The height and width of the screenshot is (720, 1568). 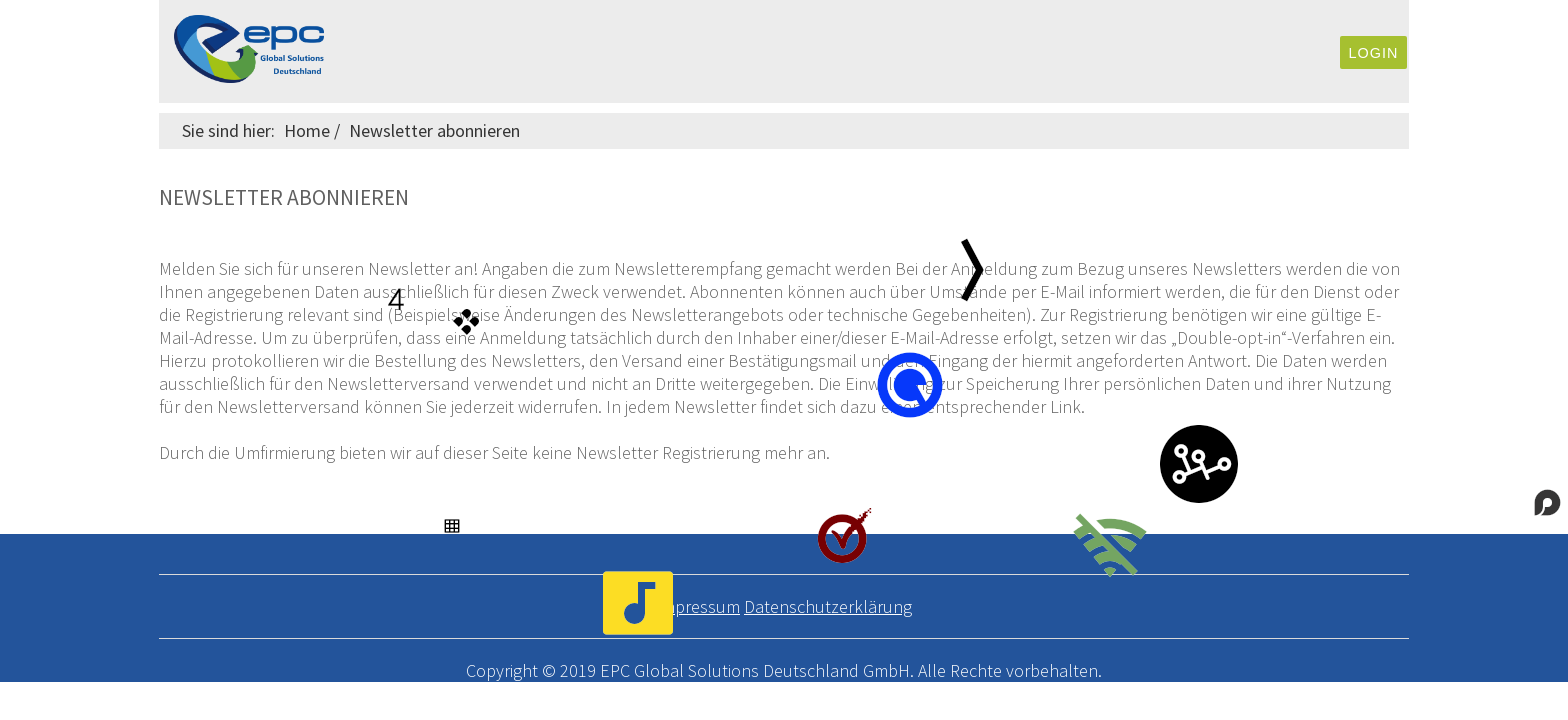 I want to click on open microsoft loop app, so click(x=1547, y=502).